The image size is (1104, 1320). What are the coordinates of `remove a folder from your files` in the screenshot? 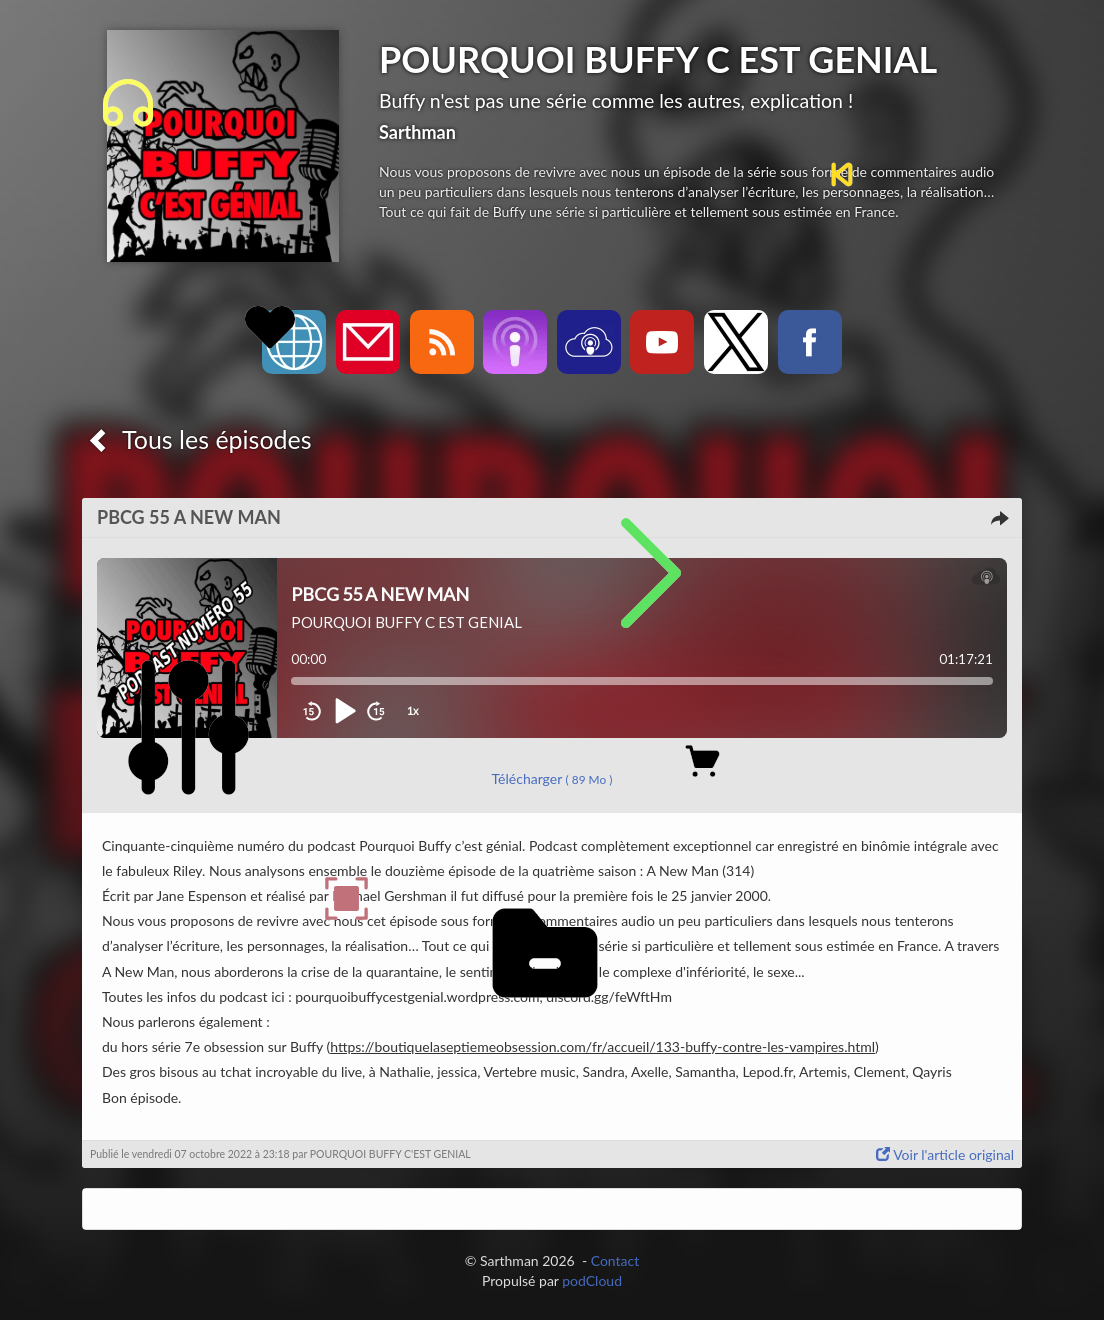 It's located at (545, 953).